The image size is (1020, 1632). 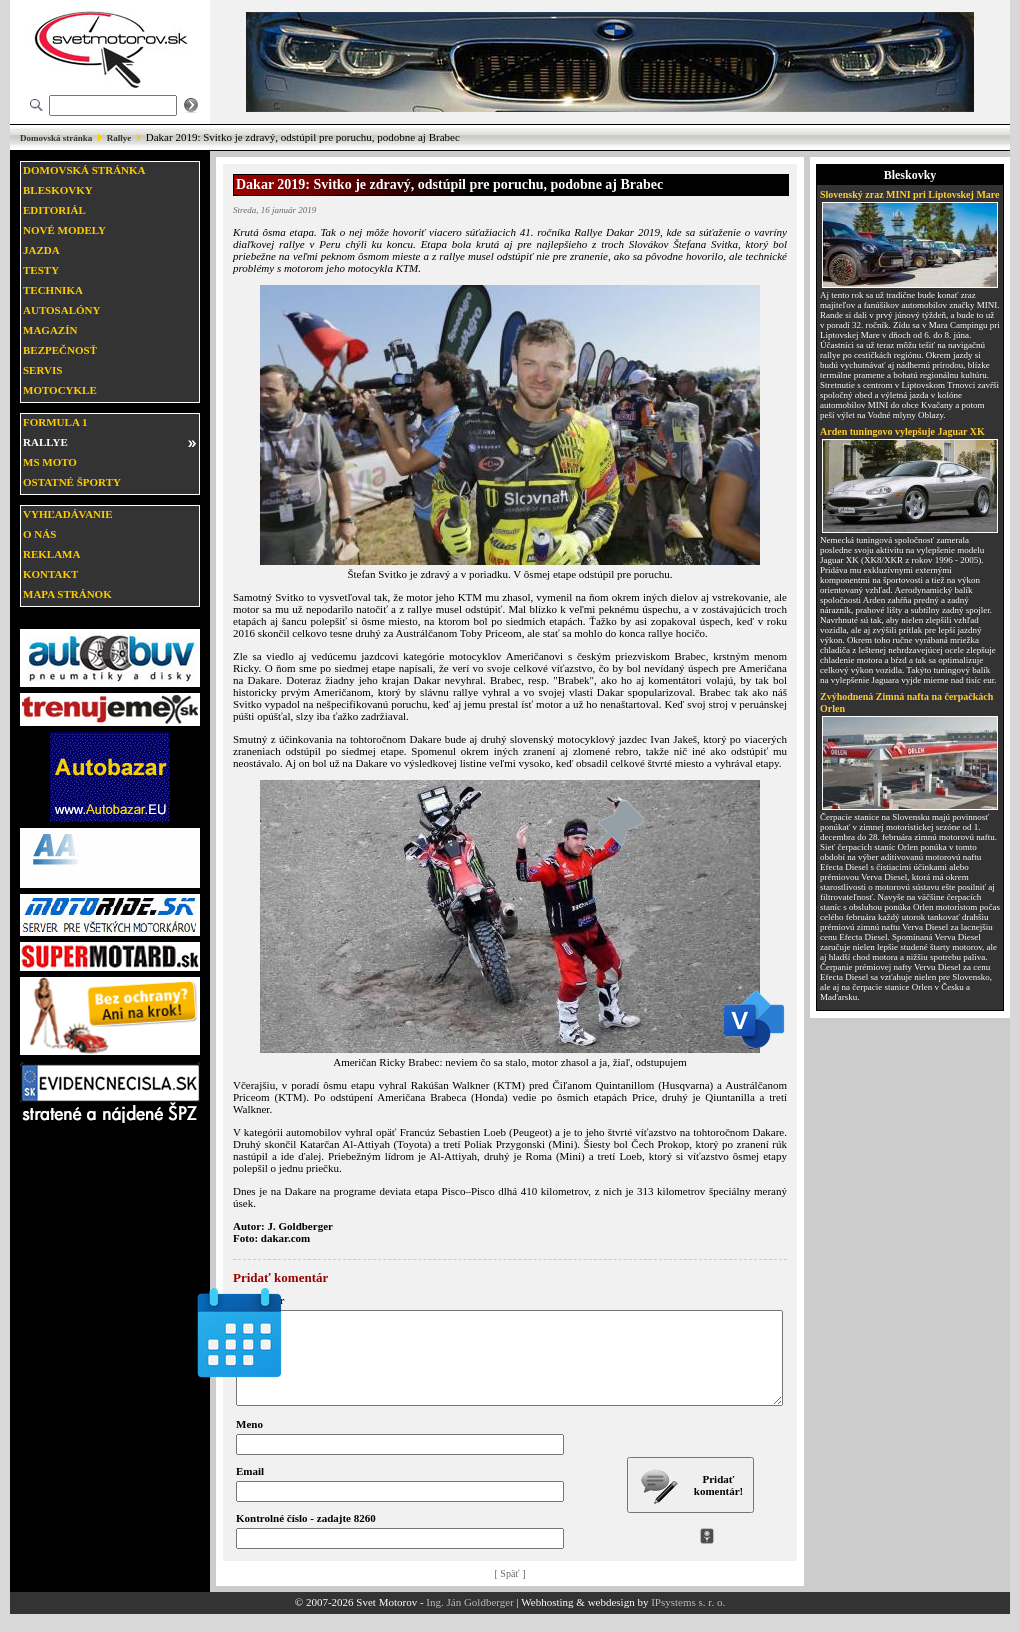 What do you see at coordinates (755, 1020) in the screenshot?
I see `open Microsoft Visio application` at bounding box center [755, 1020].